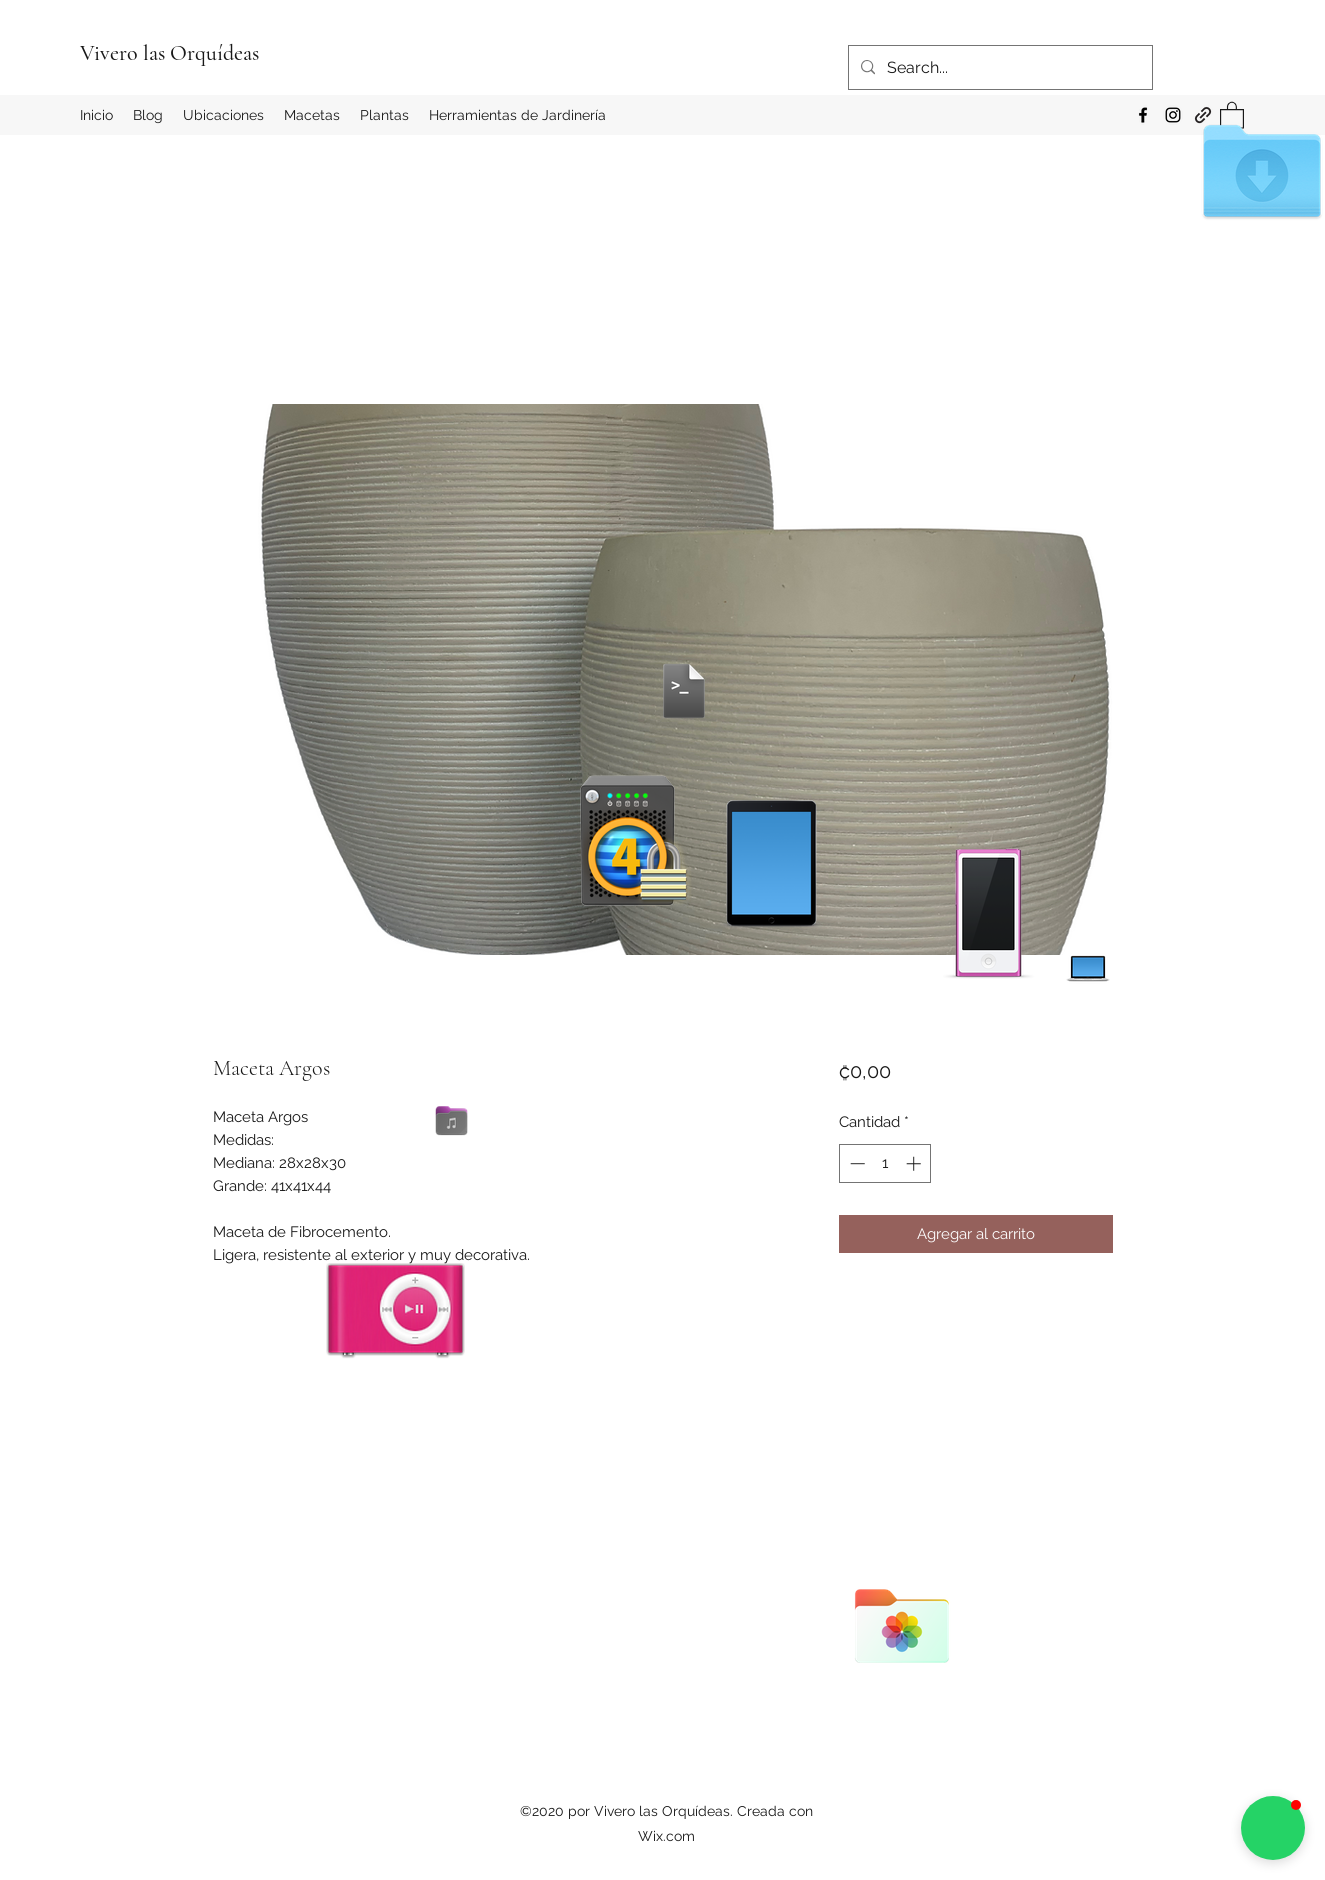  Describe the element at coordinates (627, 840) in the screenshot. I see `locked RAID 4 storage array` at that location.